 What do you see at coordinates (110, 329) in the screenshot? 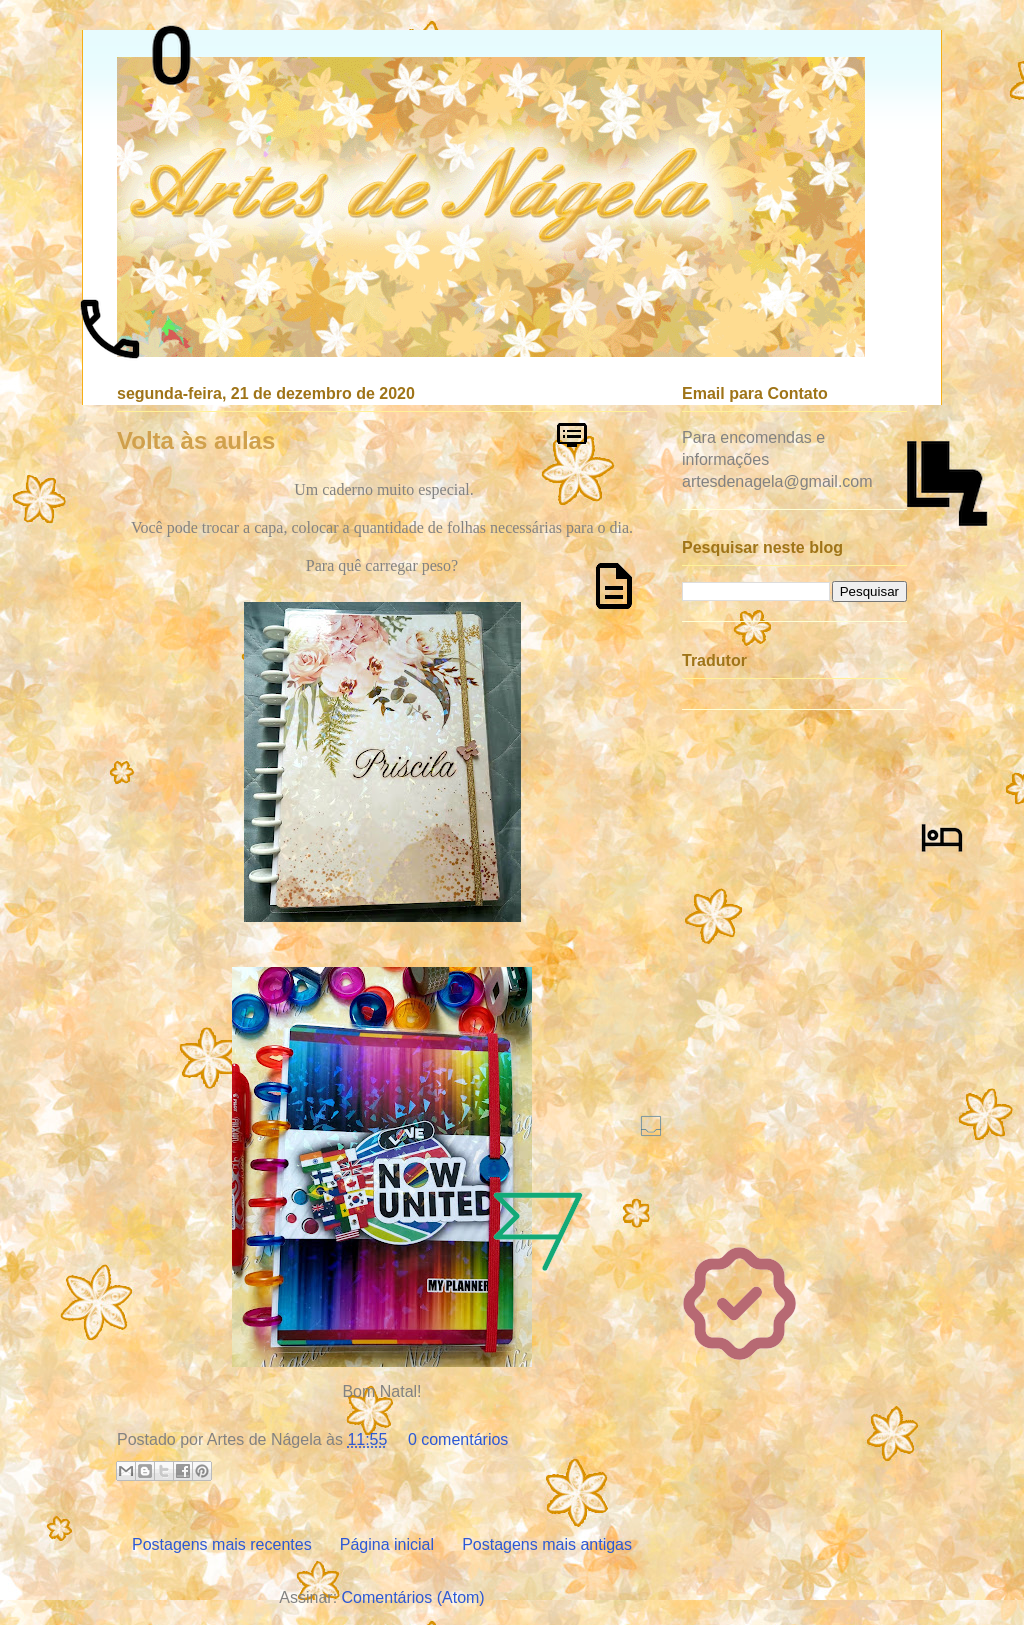
I see `tap to make a phone call` at bounding box center [110, 329].